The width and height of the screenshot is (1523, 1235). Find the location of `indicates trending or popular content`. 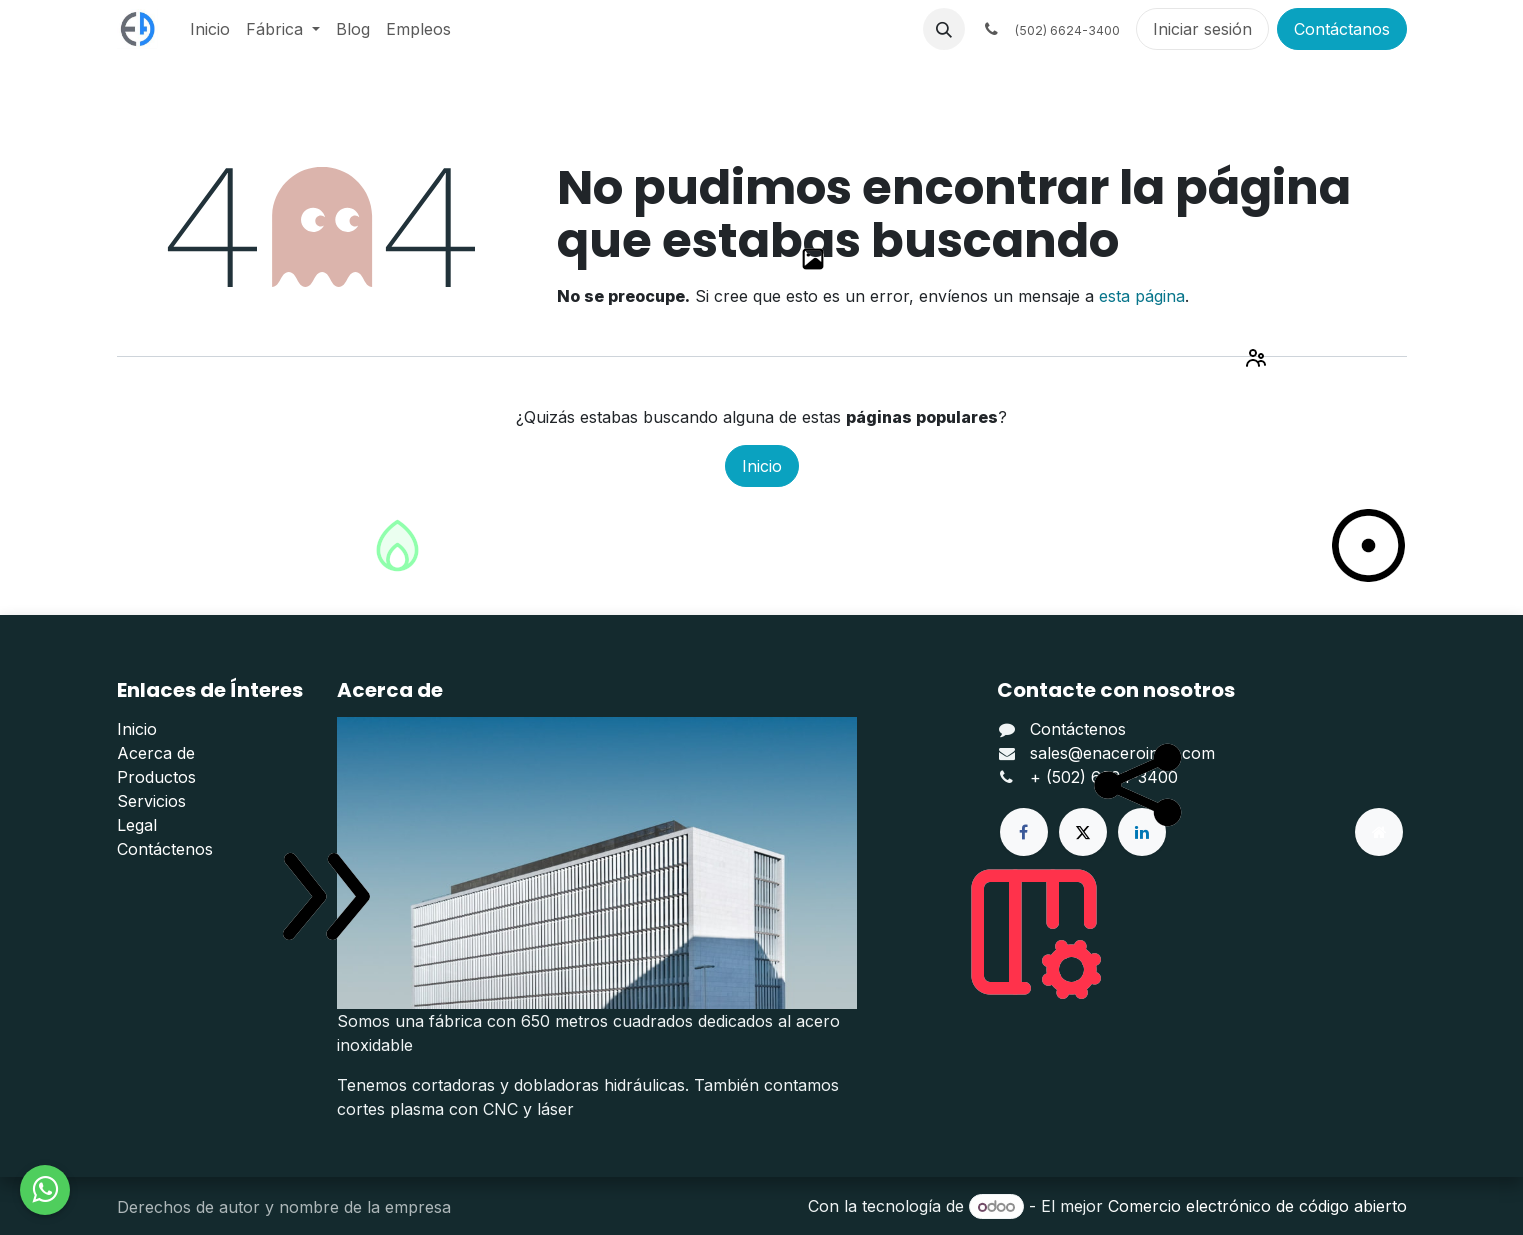

indicates trending or popular content is located at coordinates (397, 546).